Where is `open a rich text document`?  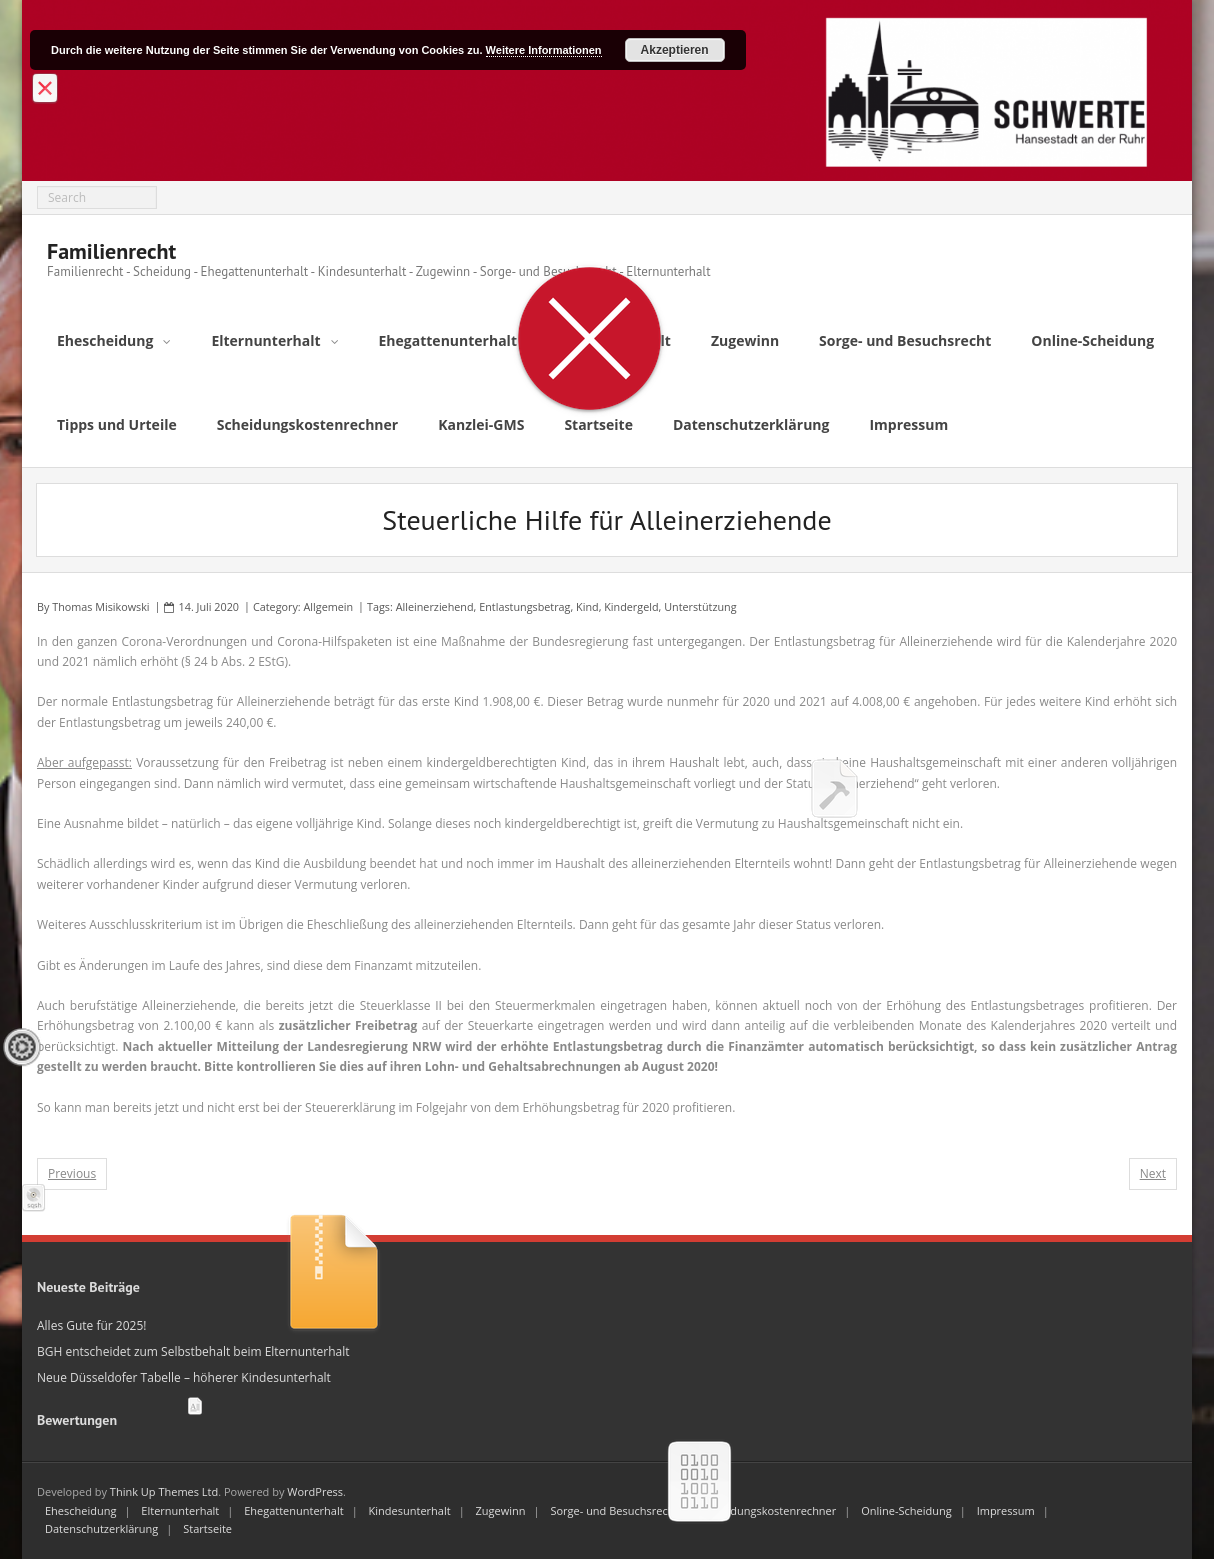 open a rich text document is located at coordinates (195, 1406).